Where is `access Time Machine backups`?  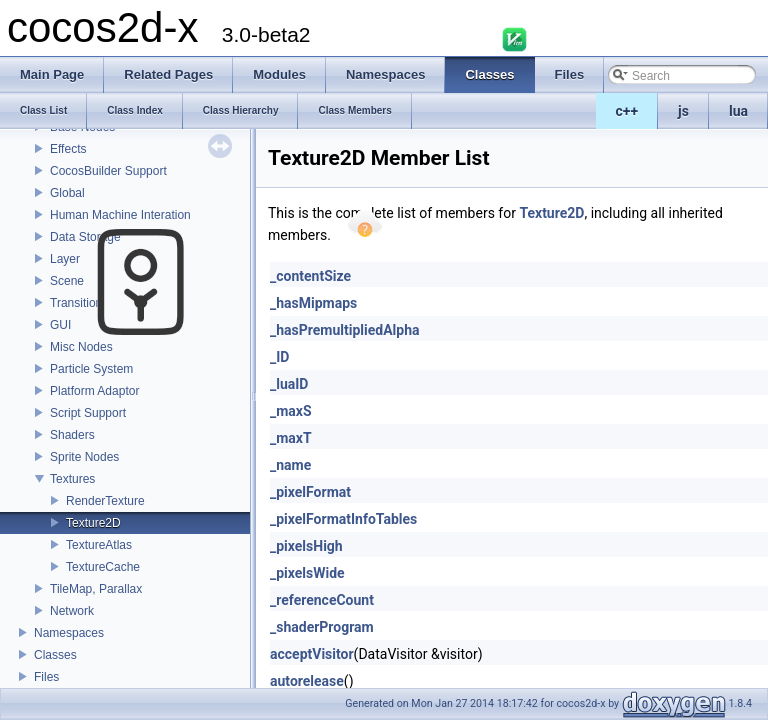
access Time Machine backups is located at coordinates (144, 282).